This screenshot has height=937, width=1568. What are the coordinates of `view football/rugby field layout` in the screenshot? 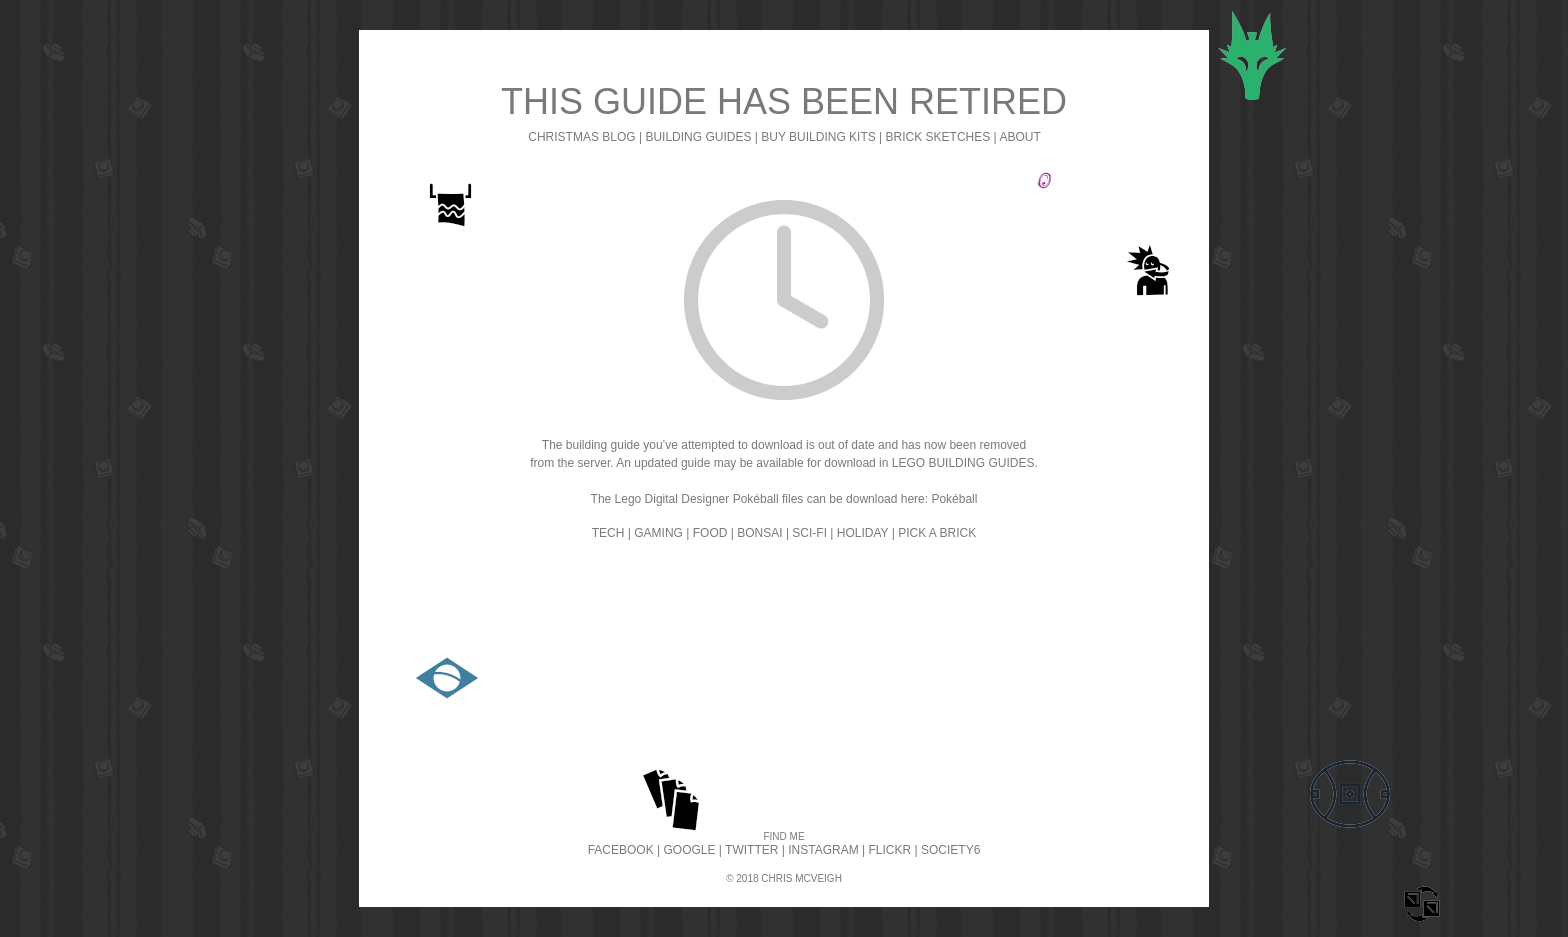 It's located at (1350, 794).